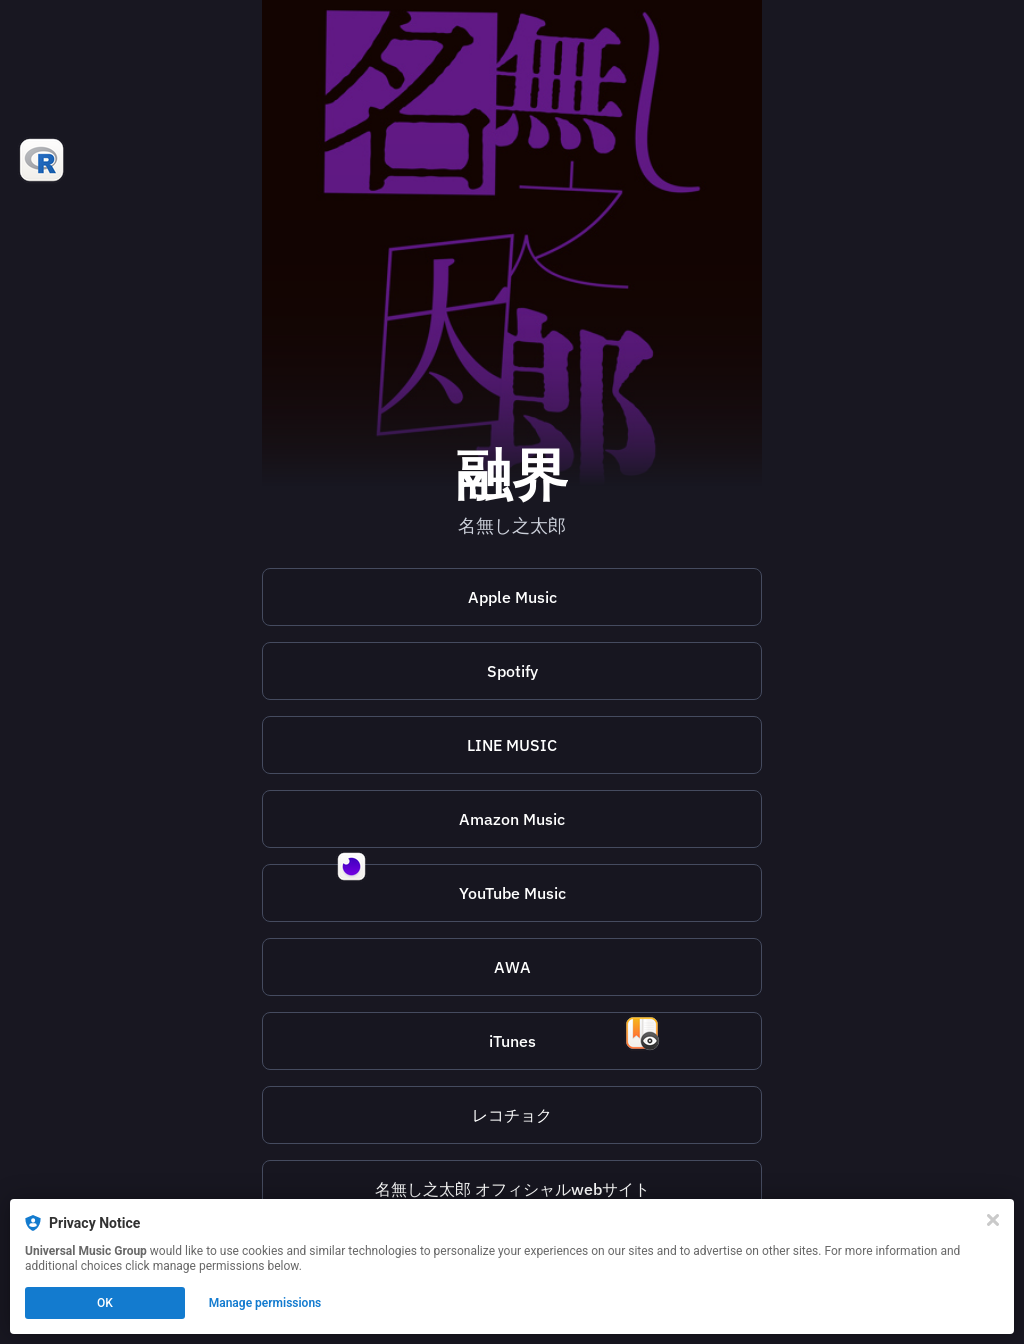 The width and height of the screenshot is (1024, 1344). I want to click on open R statistical computing application, so click(41, 160).